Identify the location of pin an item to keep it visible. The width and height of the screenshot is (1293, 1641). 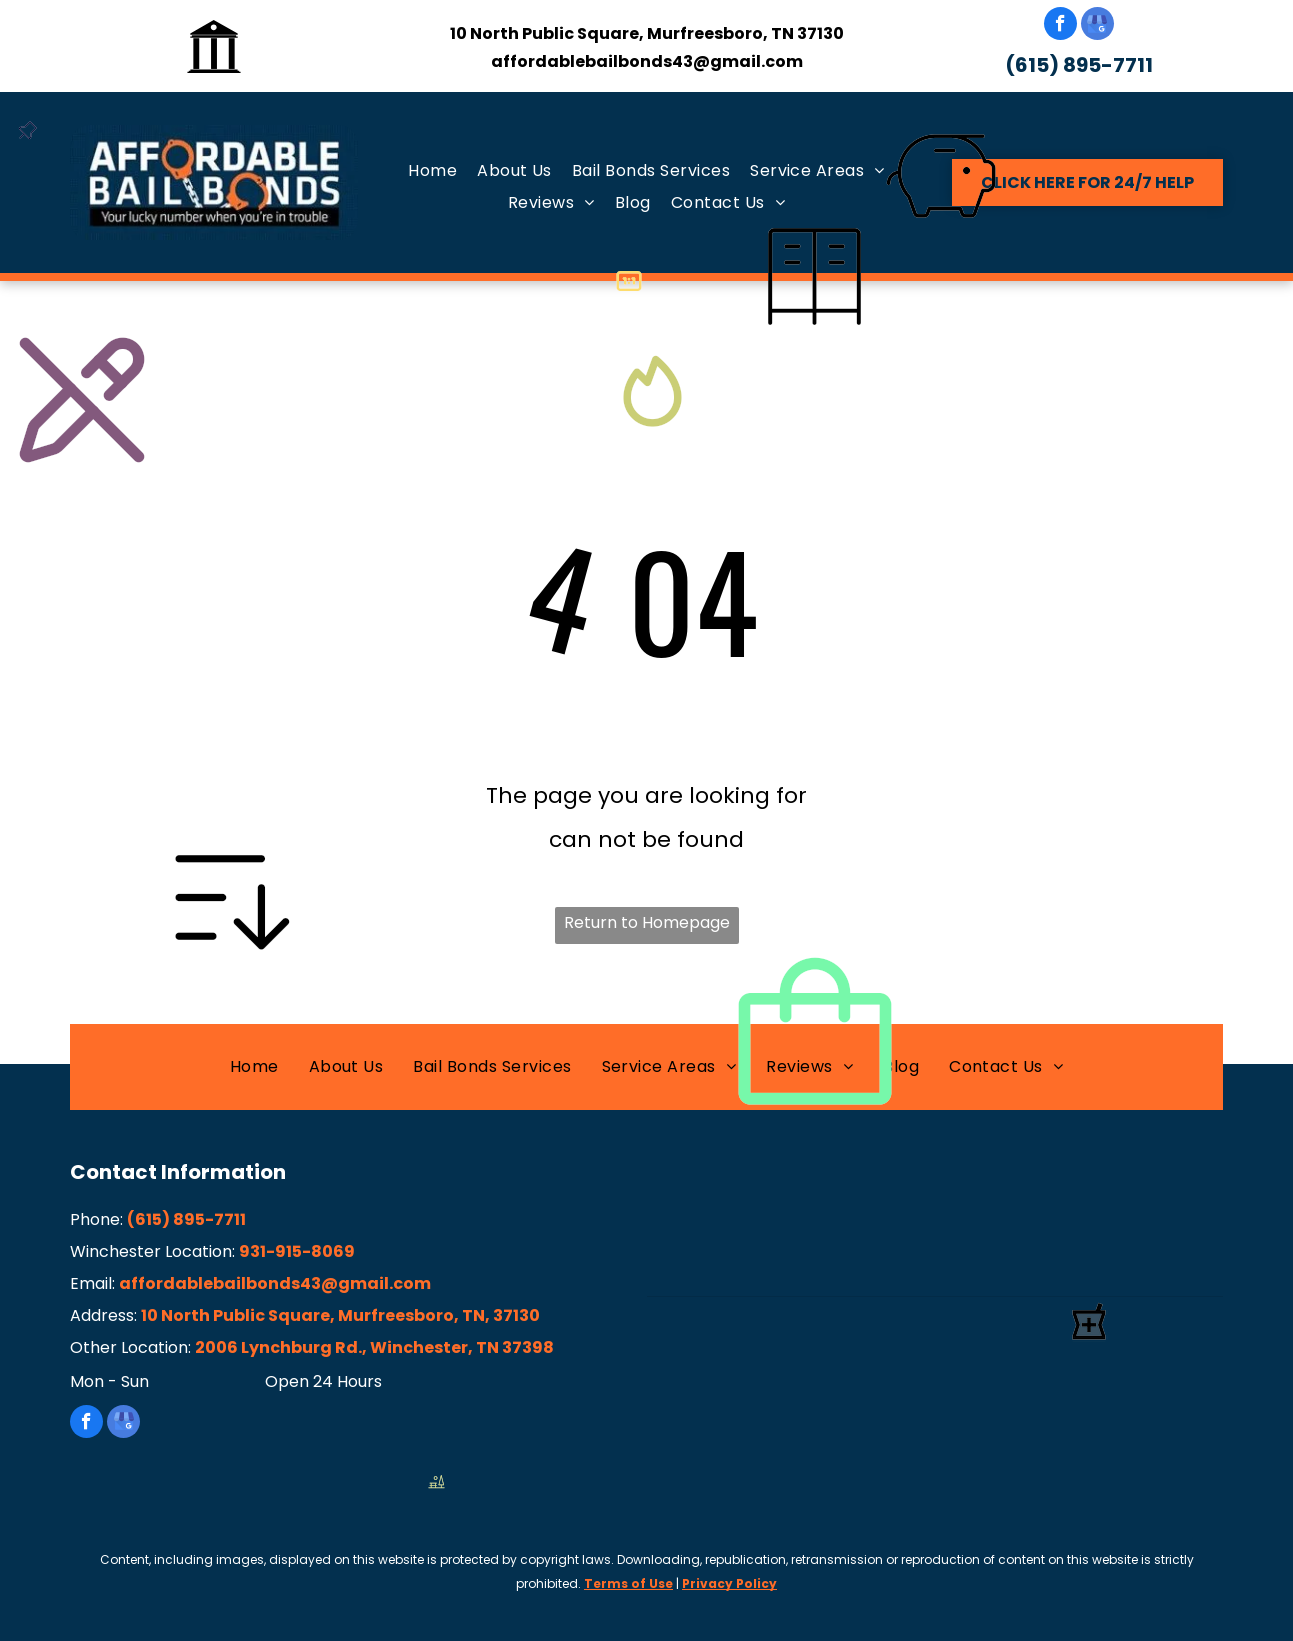
(27, 131).